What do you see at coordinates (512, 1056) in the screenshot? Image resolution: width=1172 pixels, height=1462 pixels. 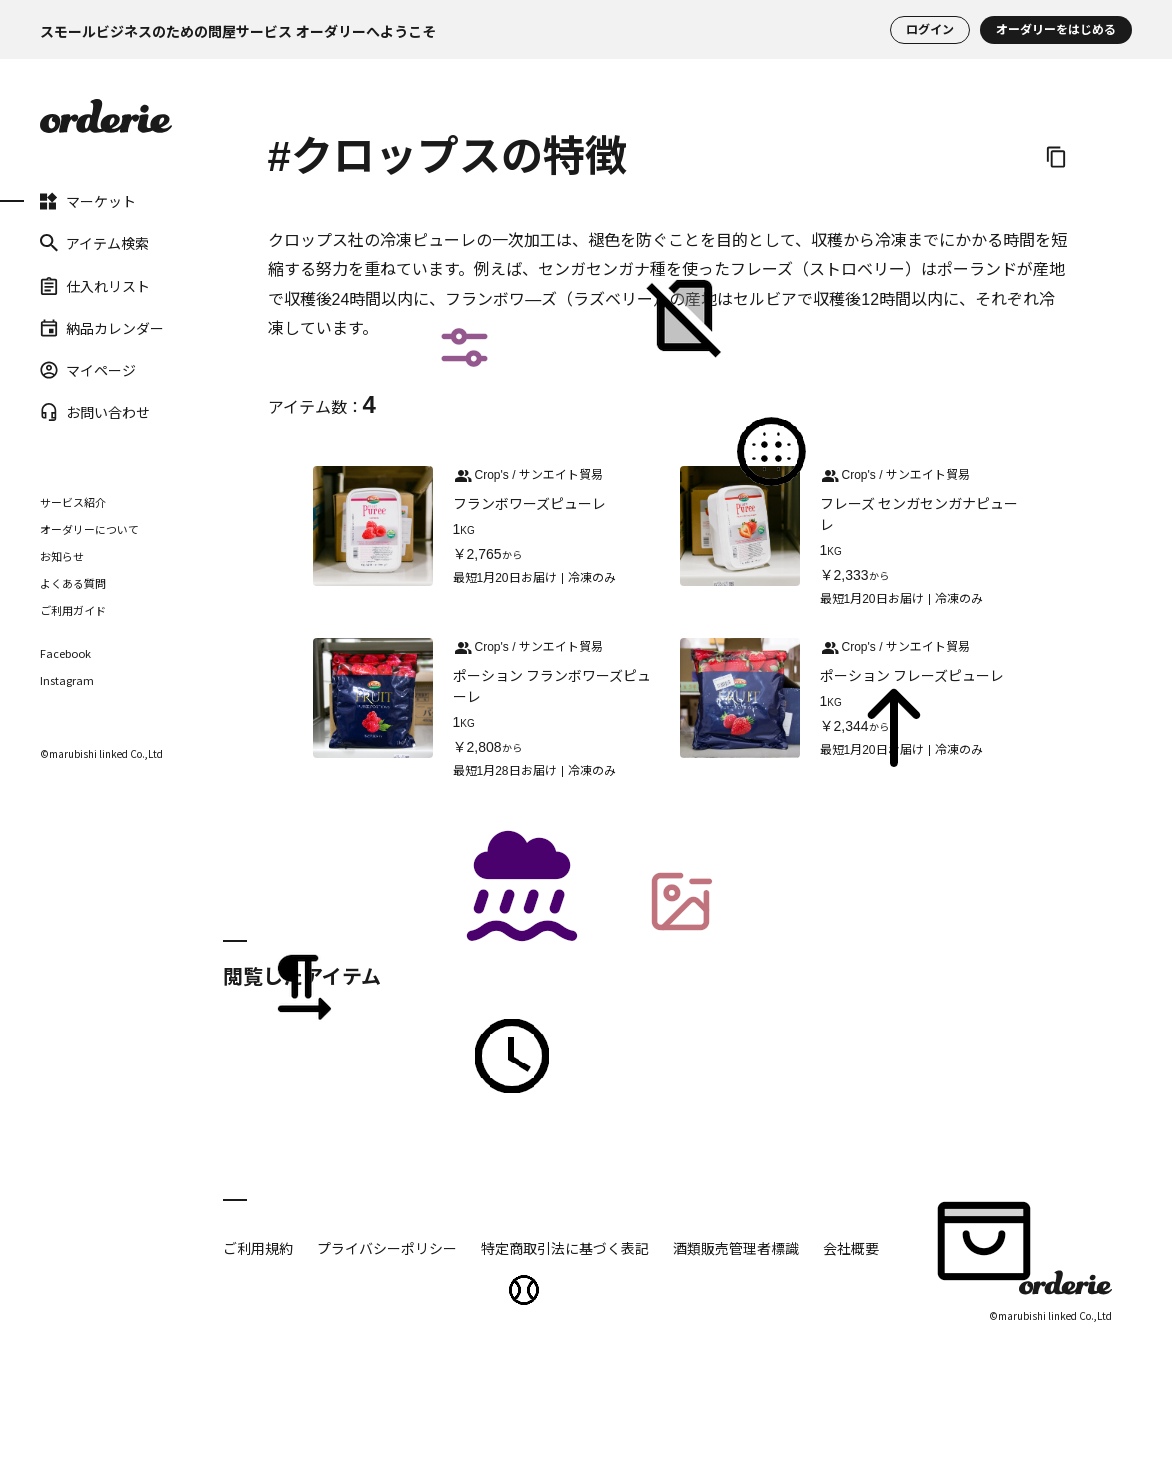 I see `save item to watch later` at bounding box center [512, 1056].